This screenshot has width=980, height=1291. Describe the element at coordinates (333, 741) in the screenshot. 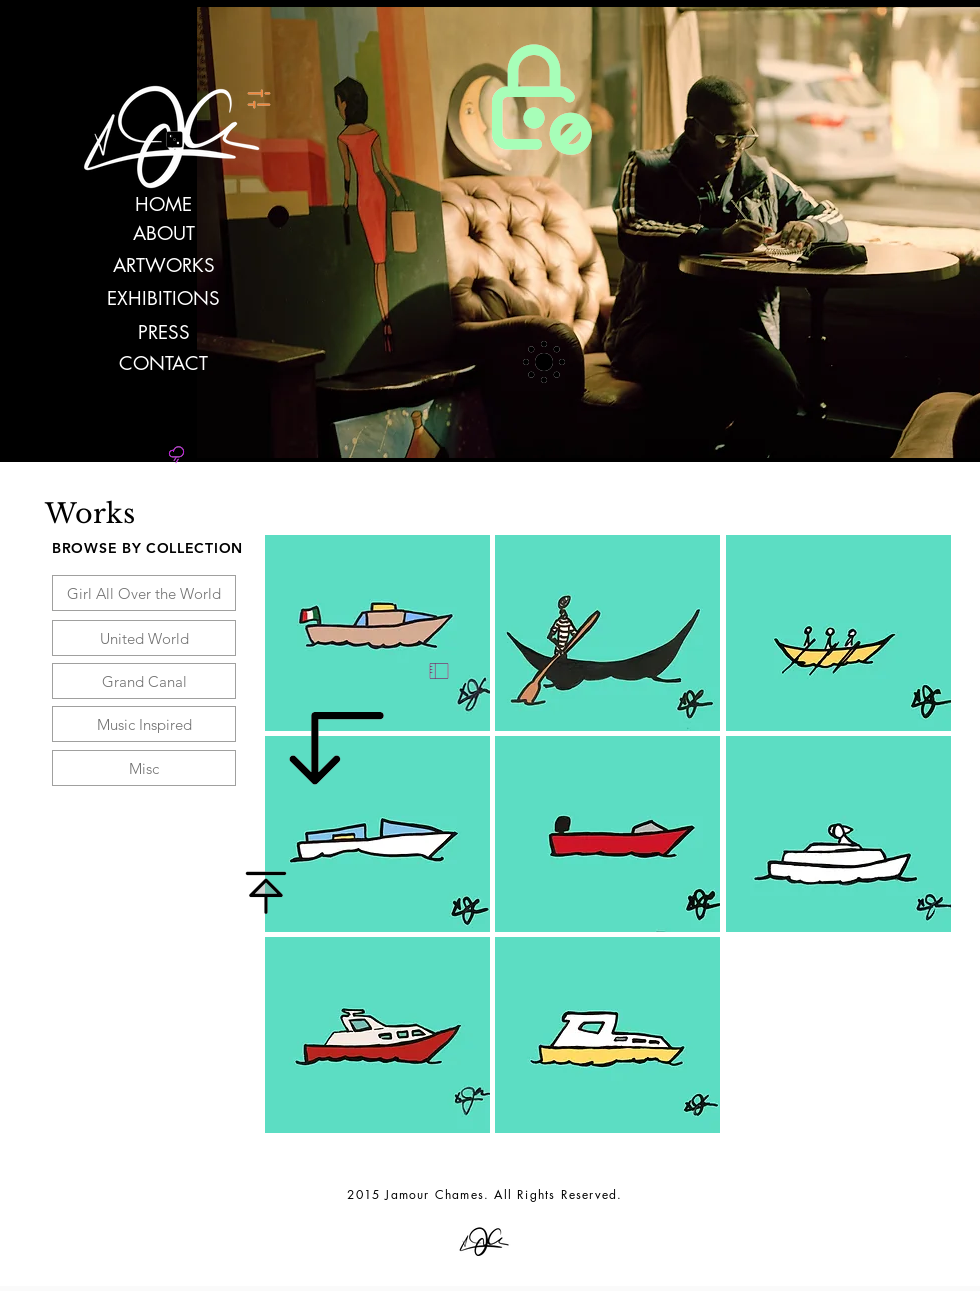

I see `navigate back and down in a menu hierarchy` at that location.